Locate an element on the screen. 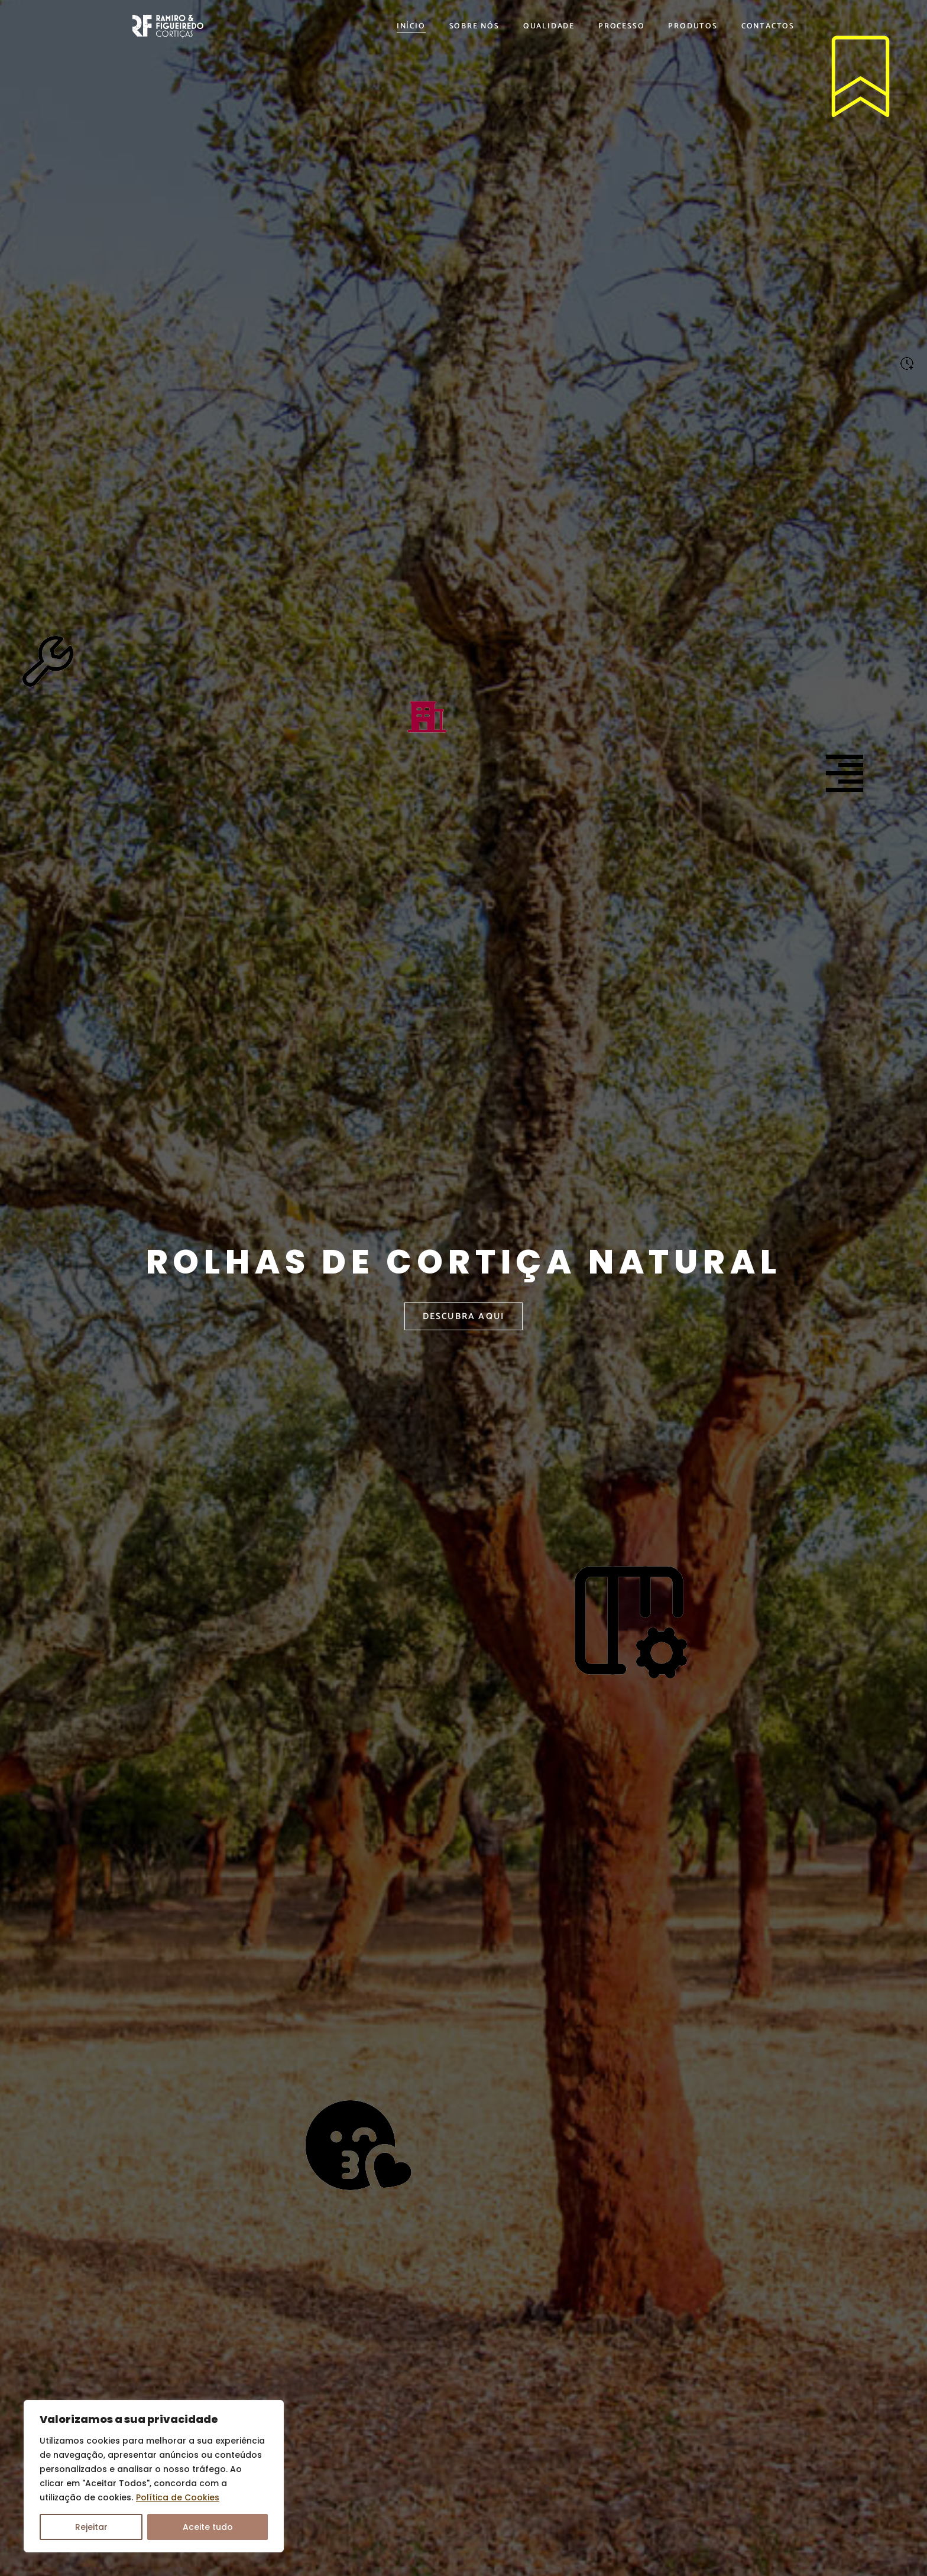 This screenshot has height=2576, width=927. add a new timer or alarm is located at coordinates (907, 363).